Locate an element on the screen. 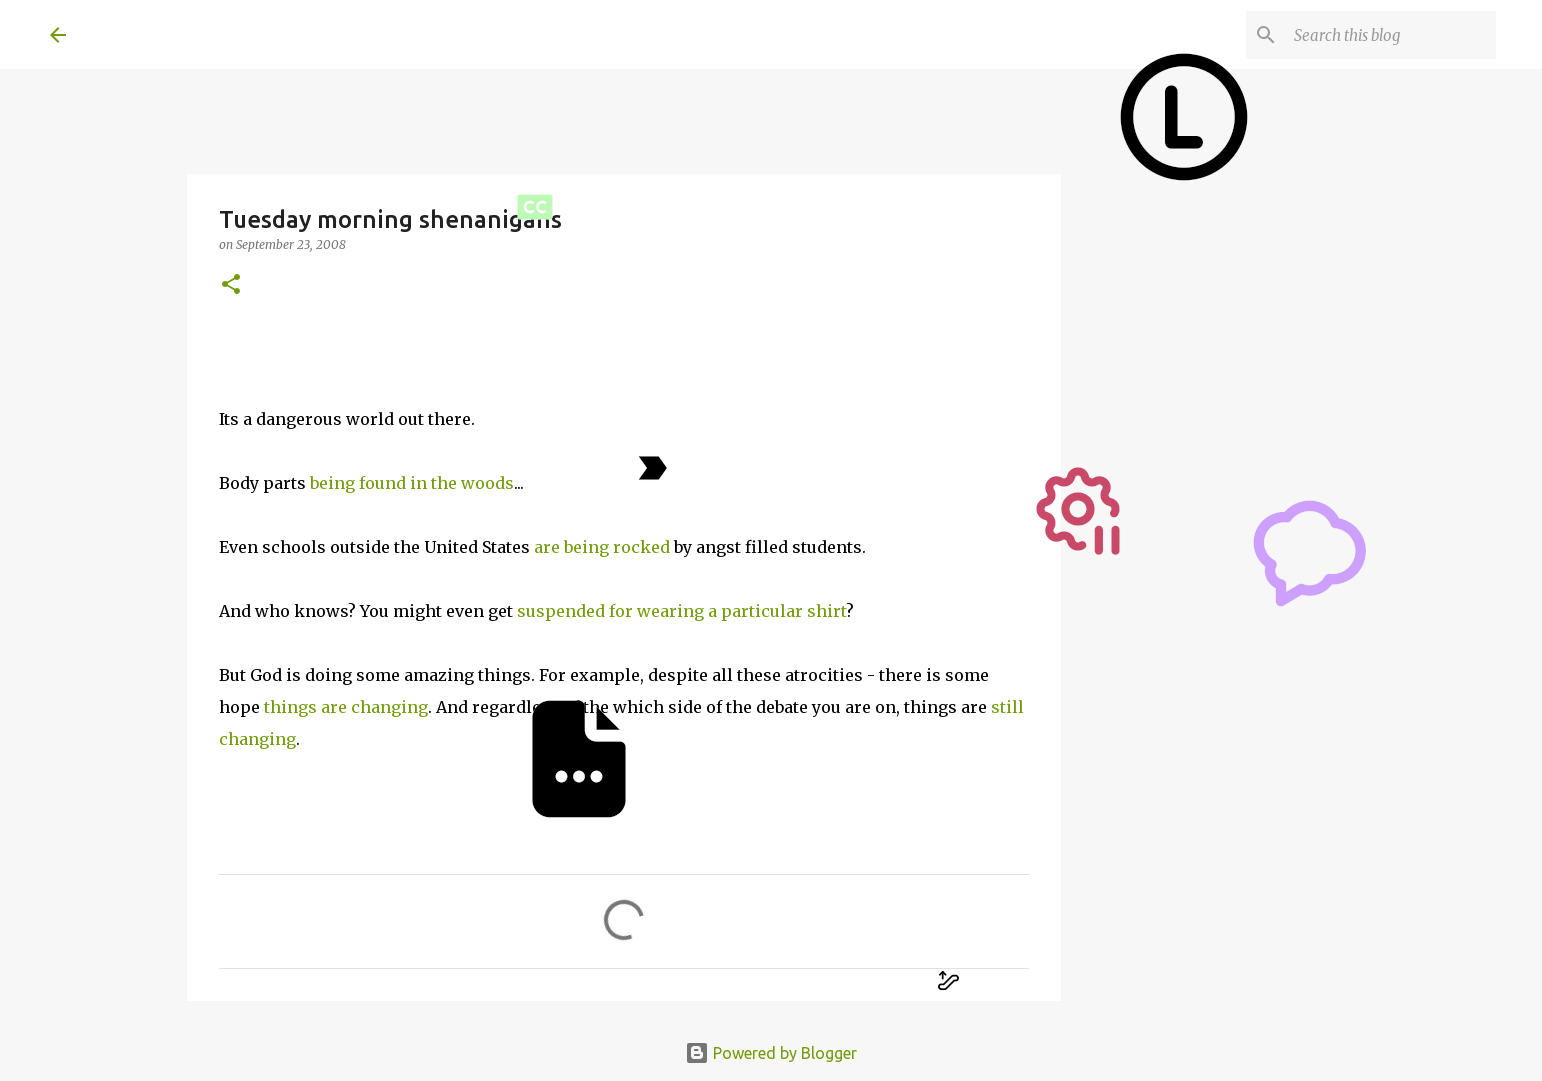 This screenshot has width=1542, height=1081. enable closed captions for video content is located at coordinates (535, 207).